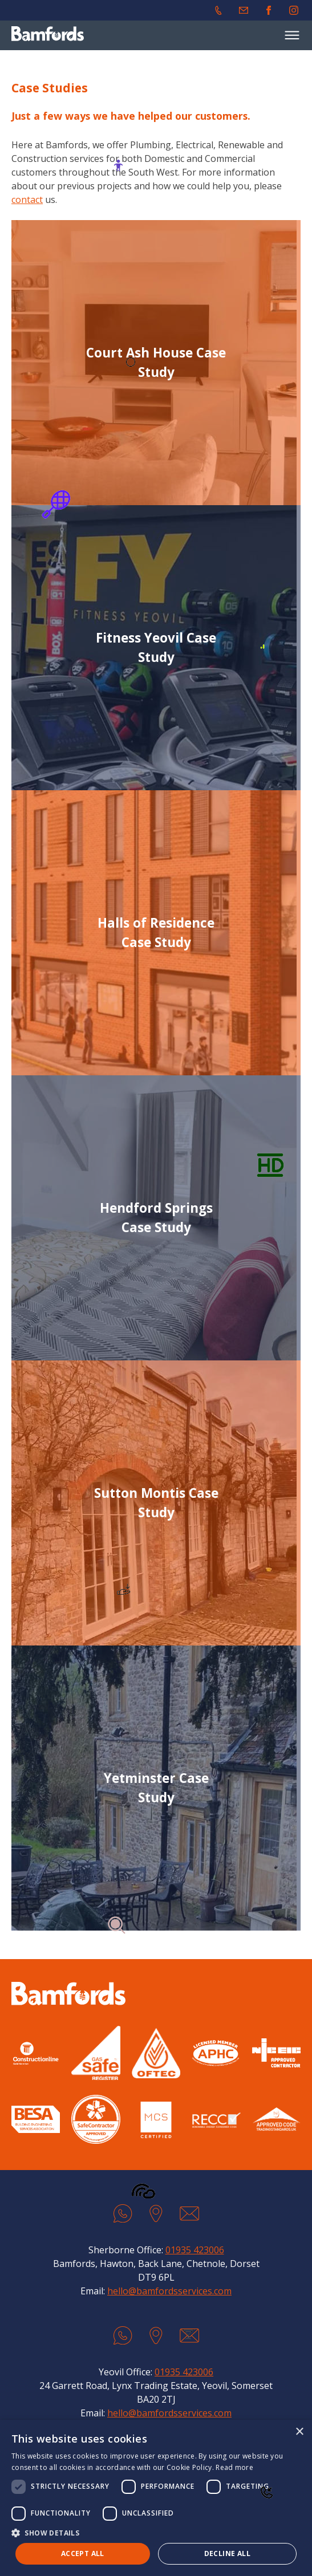  I want to click on indicates high-definition video quality, so click(270, 1165).